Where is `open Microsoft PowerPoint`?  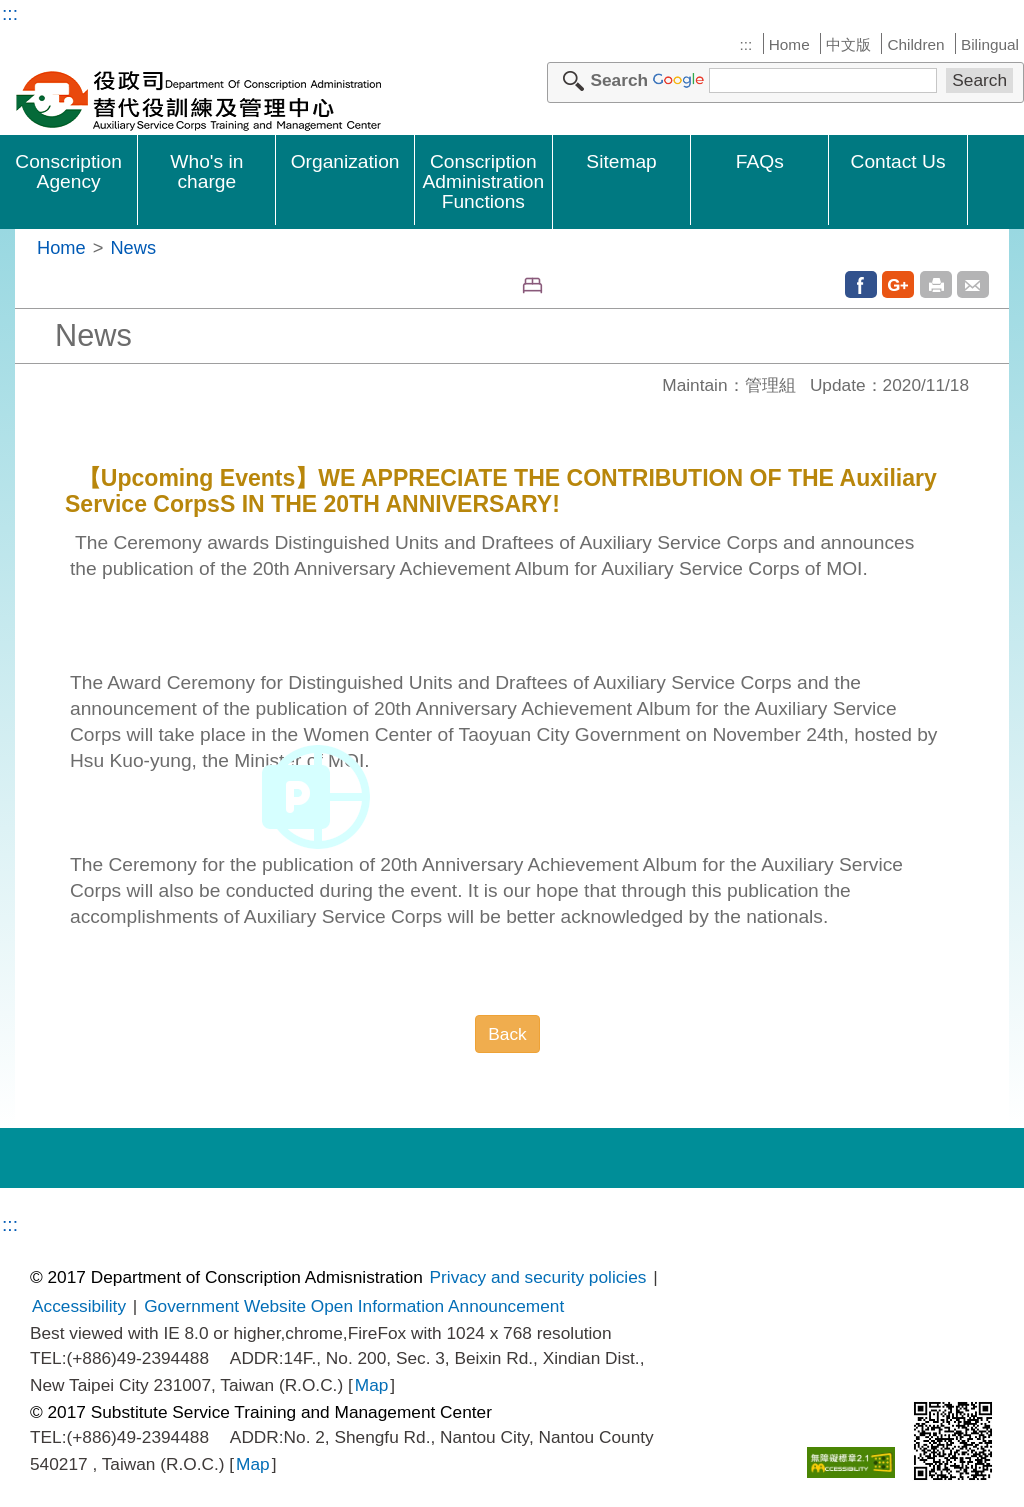 open Microsoft PowerPoint is located at coordinates (314, 797).